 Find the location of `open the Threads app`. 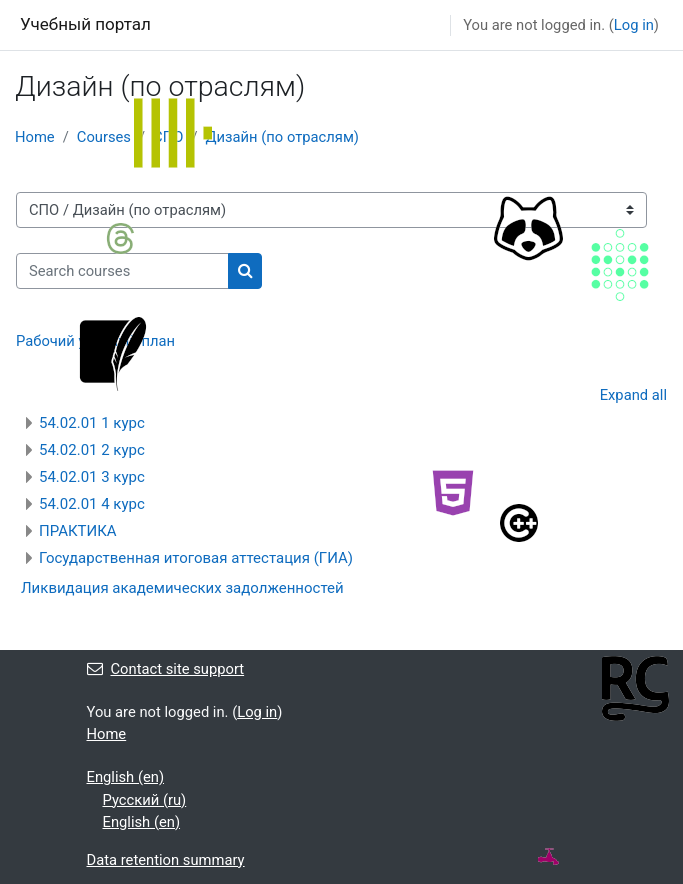

open the Threads app is located at coordinates (120, 238).